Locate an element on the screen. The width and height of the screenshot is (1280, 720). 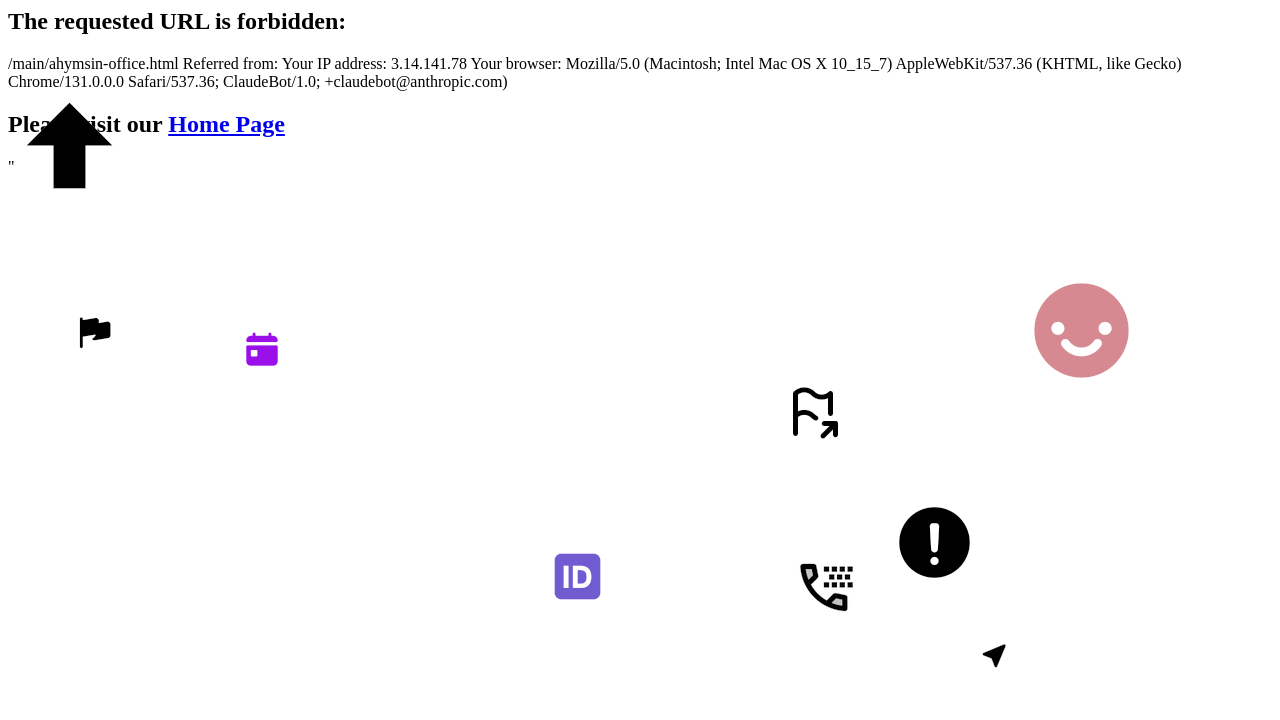
access nearby places or points of interest is located at coordinates (994, 655).